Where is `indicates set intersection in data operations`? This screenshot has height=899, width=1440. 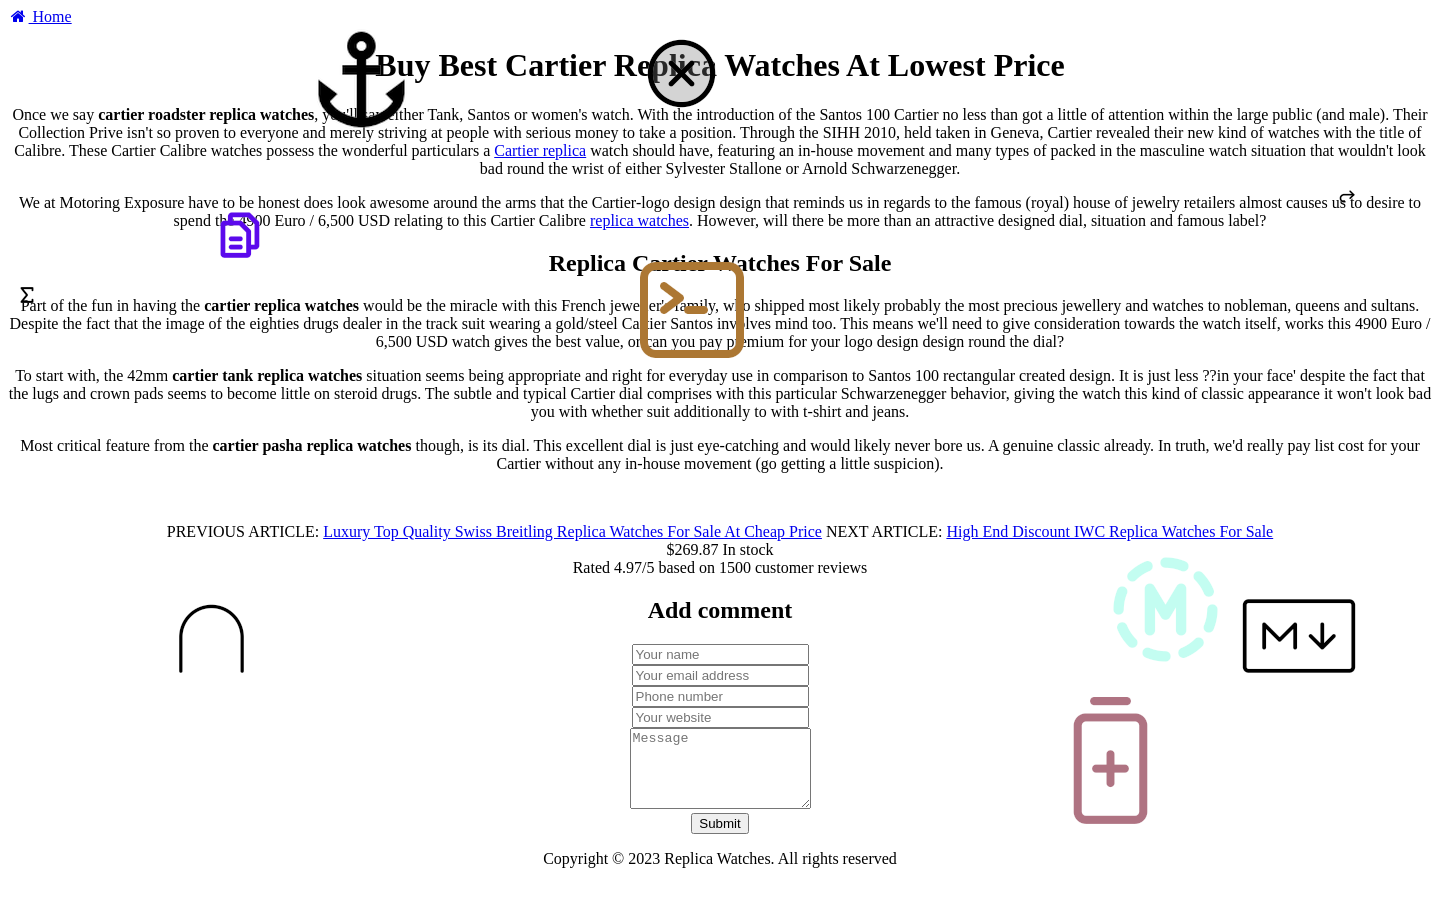 indicates set intersection in data operations is located at coordinates (211, 640).